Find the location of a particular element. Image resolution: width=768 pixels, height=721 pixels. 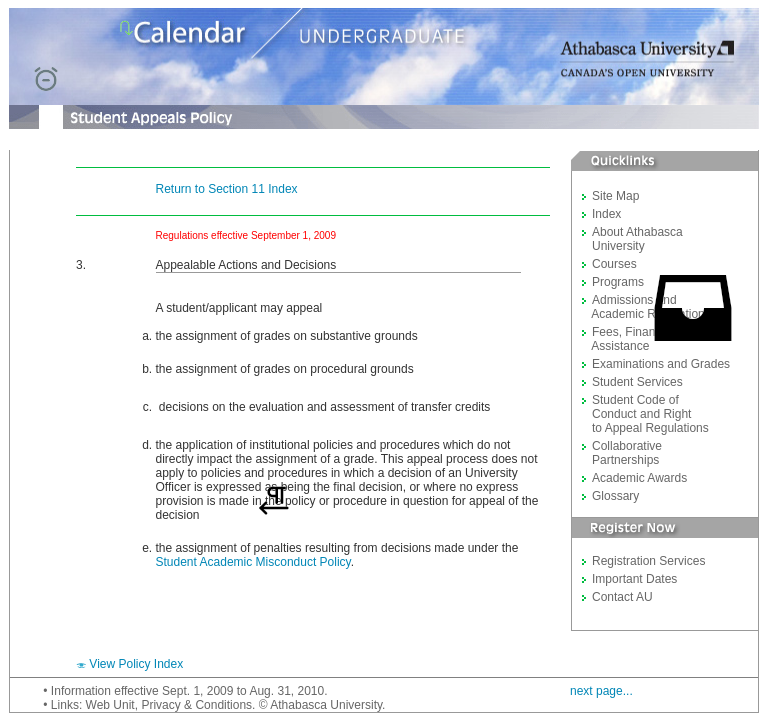

align text to the left is located at coordinates (274, 500).